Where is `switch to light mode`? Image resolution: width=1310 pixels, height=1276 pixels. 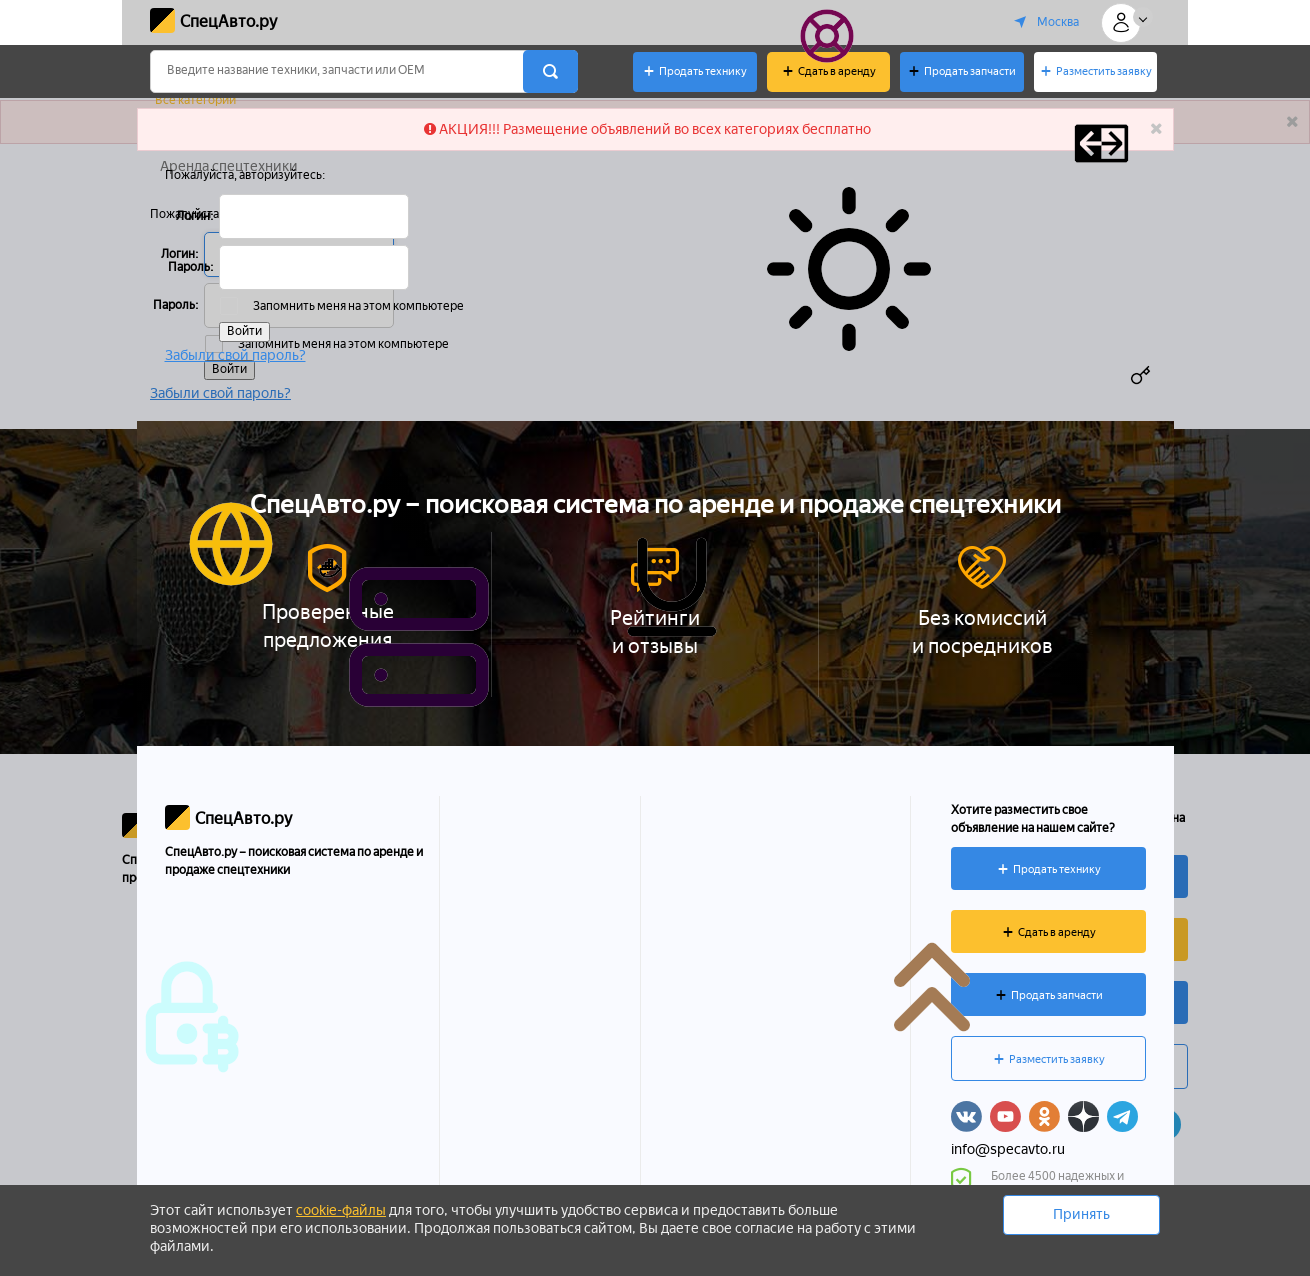 switch to light mode is located at coordinates (849, 269).